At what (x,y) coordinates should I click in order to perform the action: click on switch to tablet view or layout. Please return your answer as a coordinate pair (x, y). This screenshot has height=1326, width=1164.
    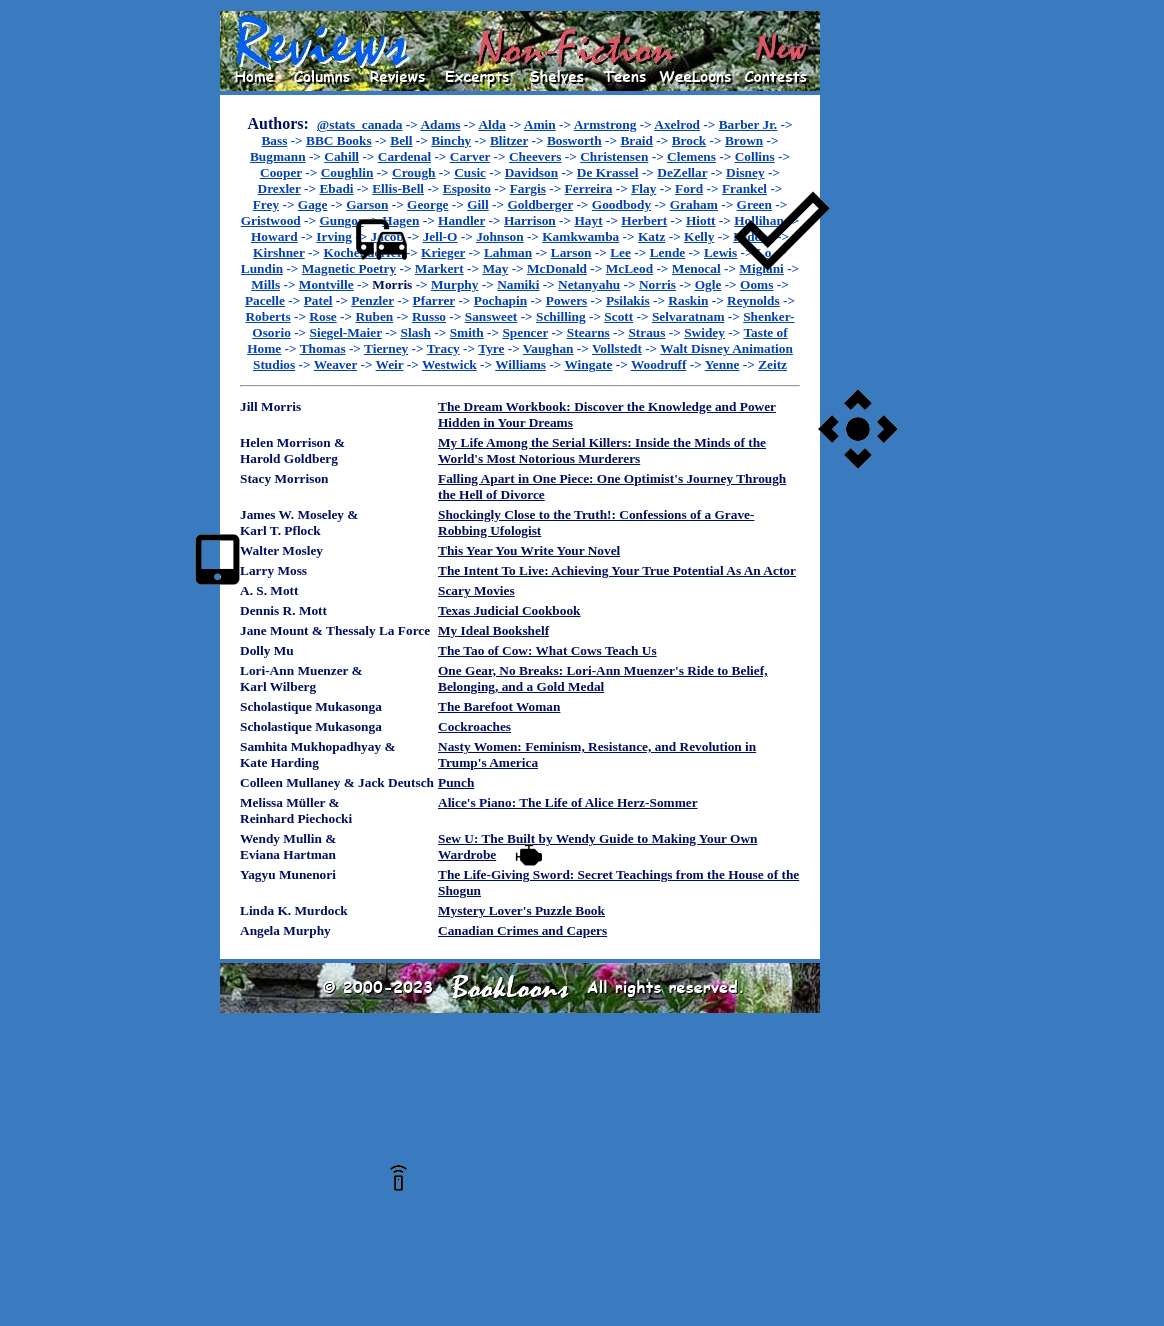
    Looking at the image, I should click on (217, 559).